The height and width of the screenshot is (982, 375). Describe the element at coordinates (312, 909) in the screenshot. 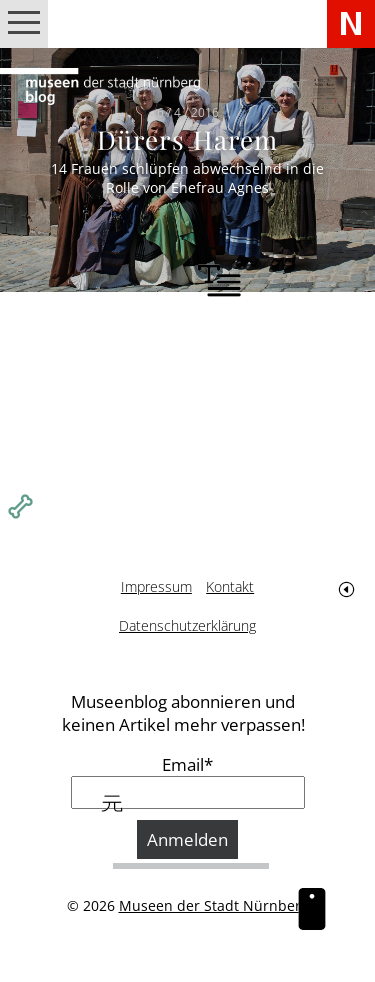

I see `access device camera from mobile` at that location.